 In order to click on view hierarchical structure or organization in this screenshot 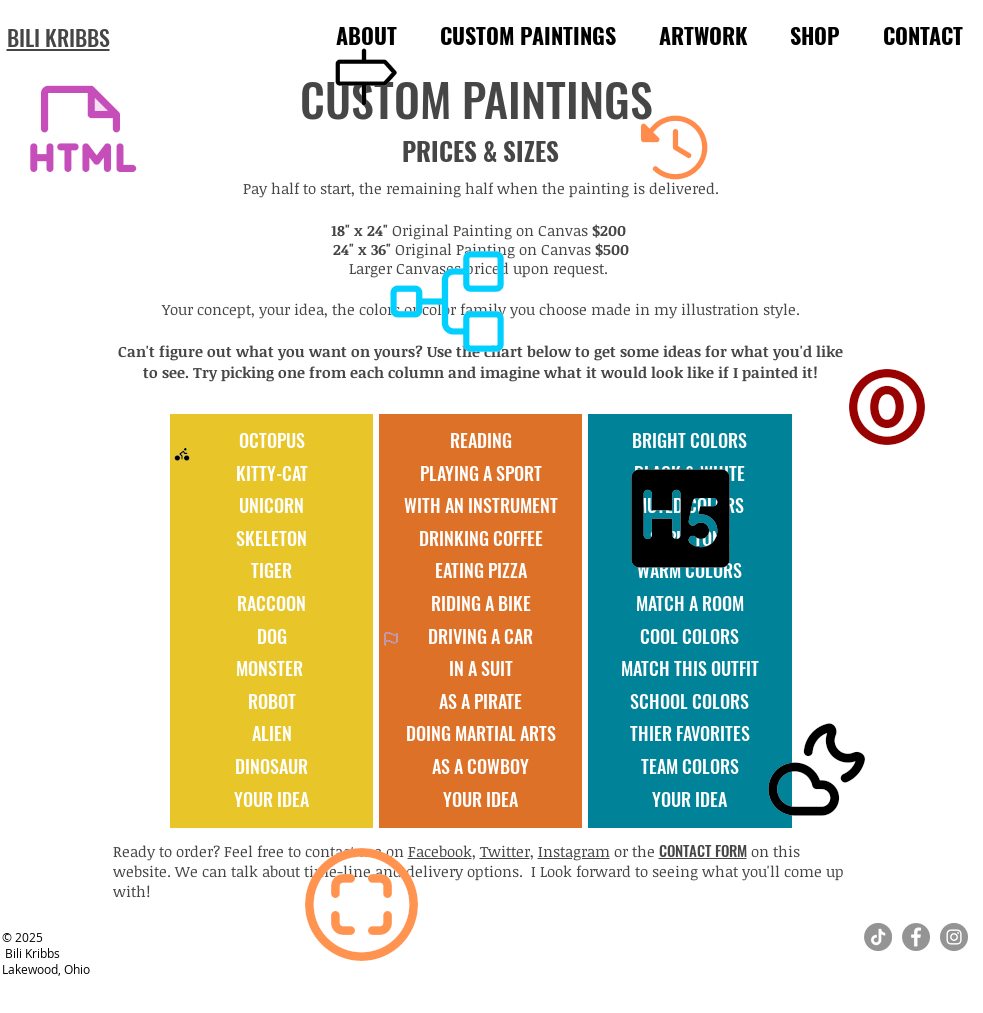, I will do `click(453, 301)`.